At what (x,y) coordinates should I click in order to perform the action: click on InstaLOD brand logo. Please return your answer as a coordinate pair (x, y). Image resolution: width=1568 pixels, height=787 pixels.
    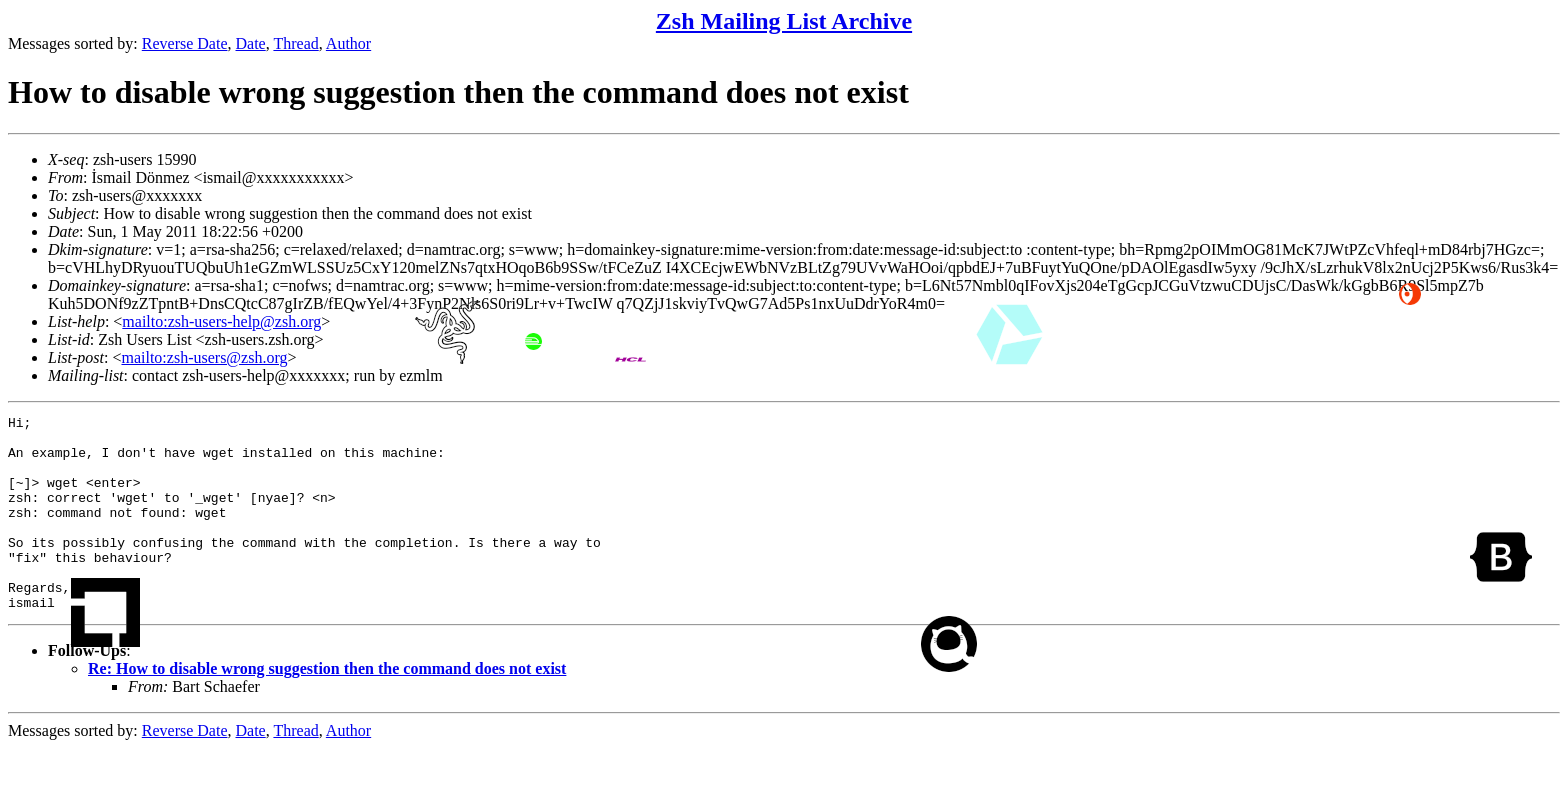
    Looking at the image, I should click on (1009, 334).